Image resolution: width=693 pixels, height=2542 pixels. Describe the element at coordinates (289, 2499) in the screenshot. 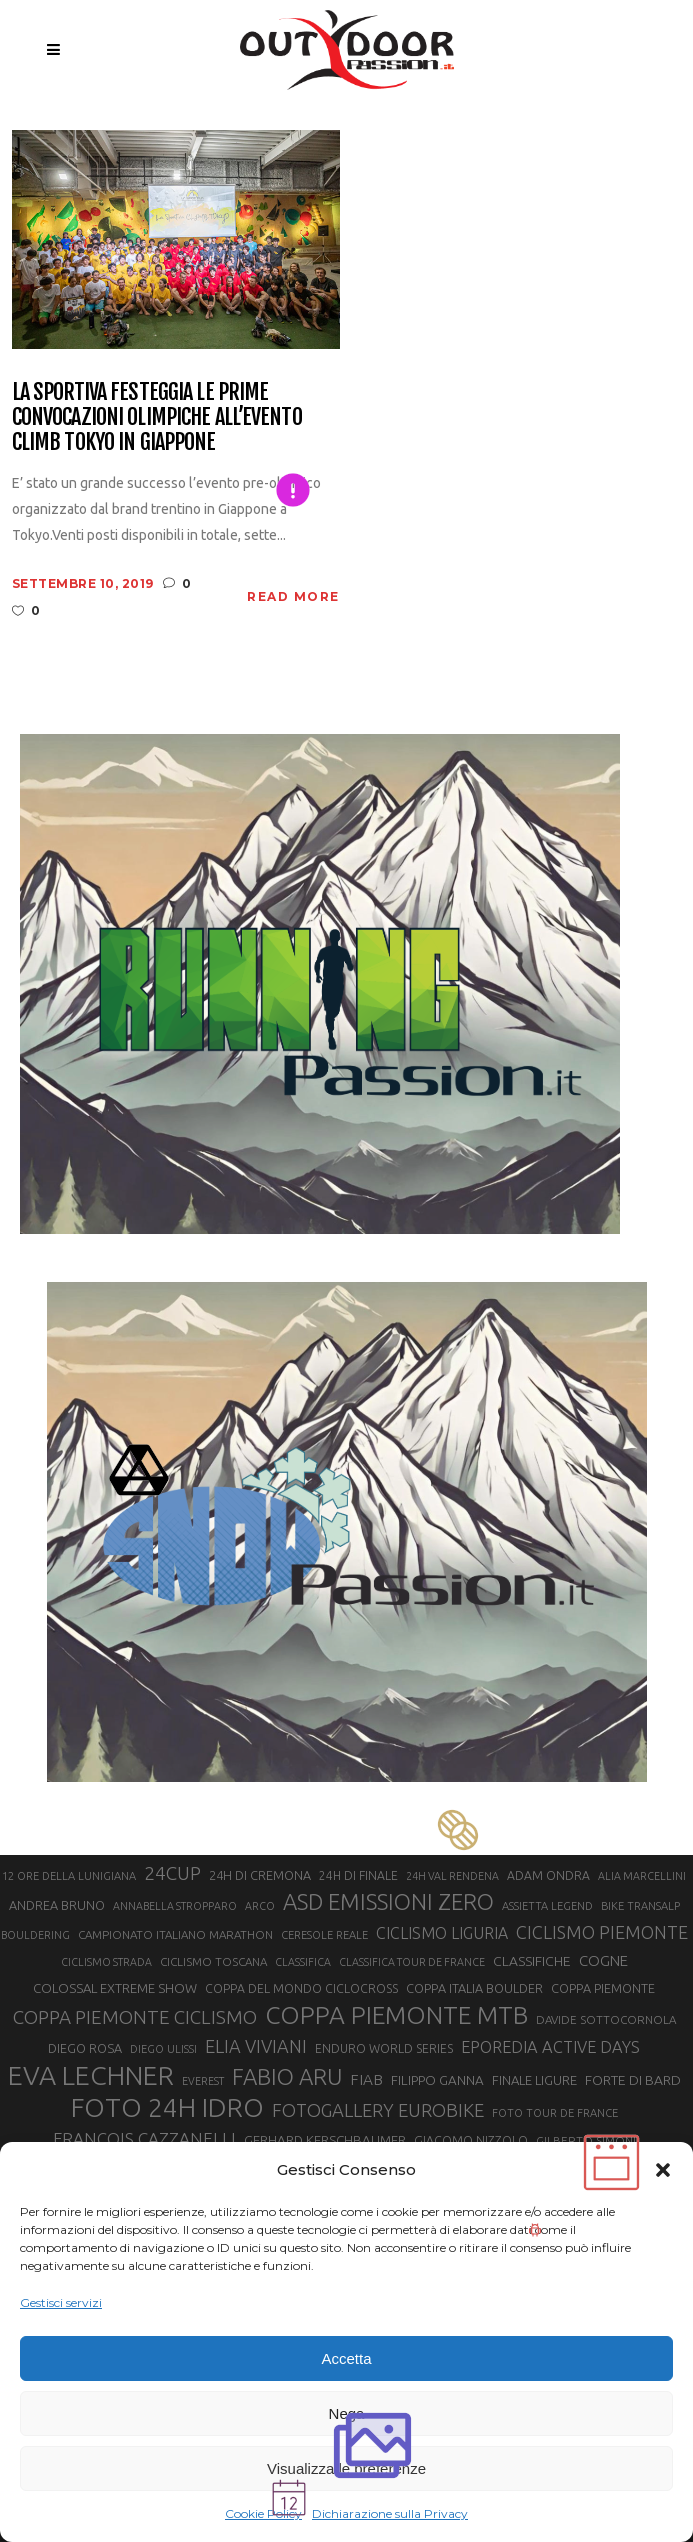

I see `view calendar or schedule` at that location.